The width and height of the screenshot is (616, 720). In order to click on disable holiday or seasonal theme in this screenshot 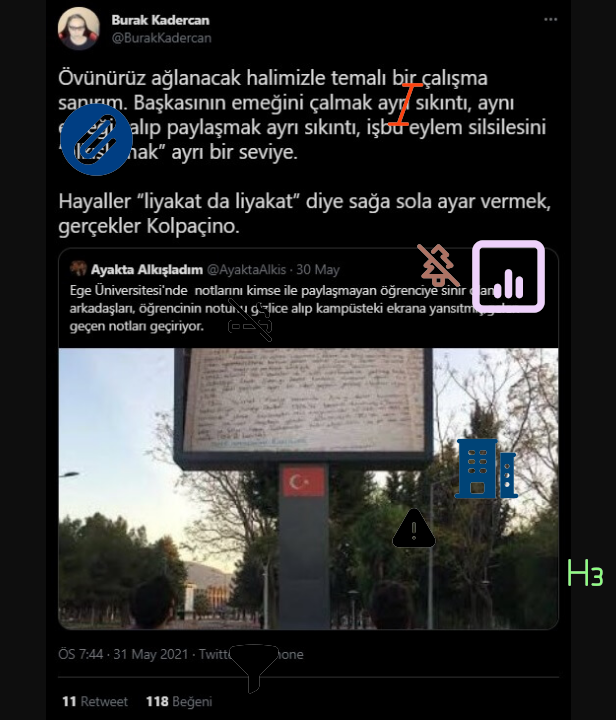, I will do `click(438, 265)`.